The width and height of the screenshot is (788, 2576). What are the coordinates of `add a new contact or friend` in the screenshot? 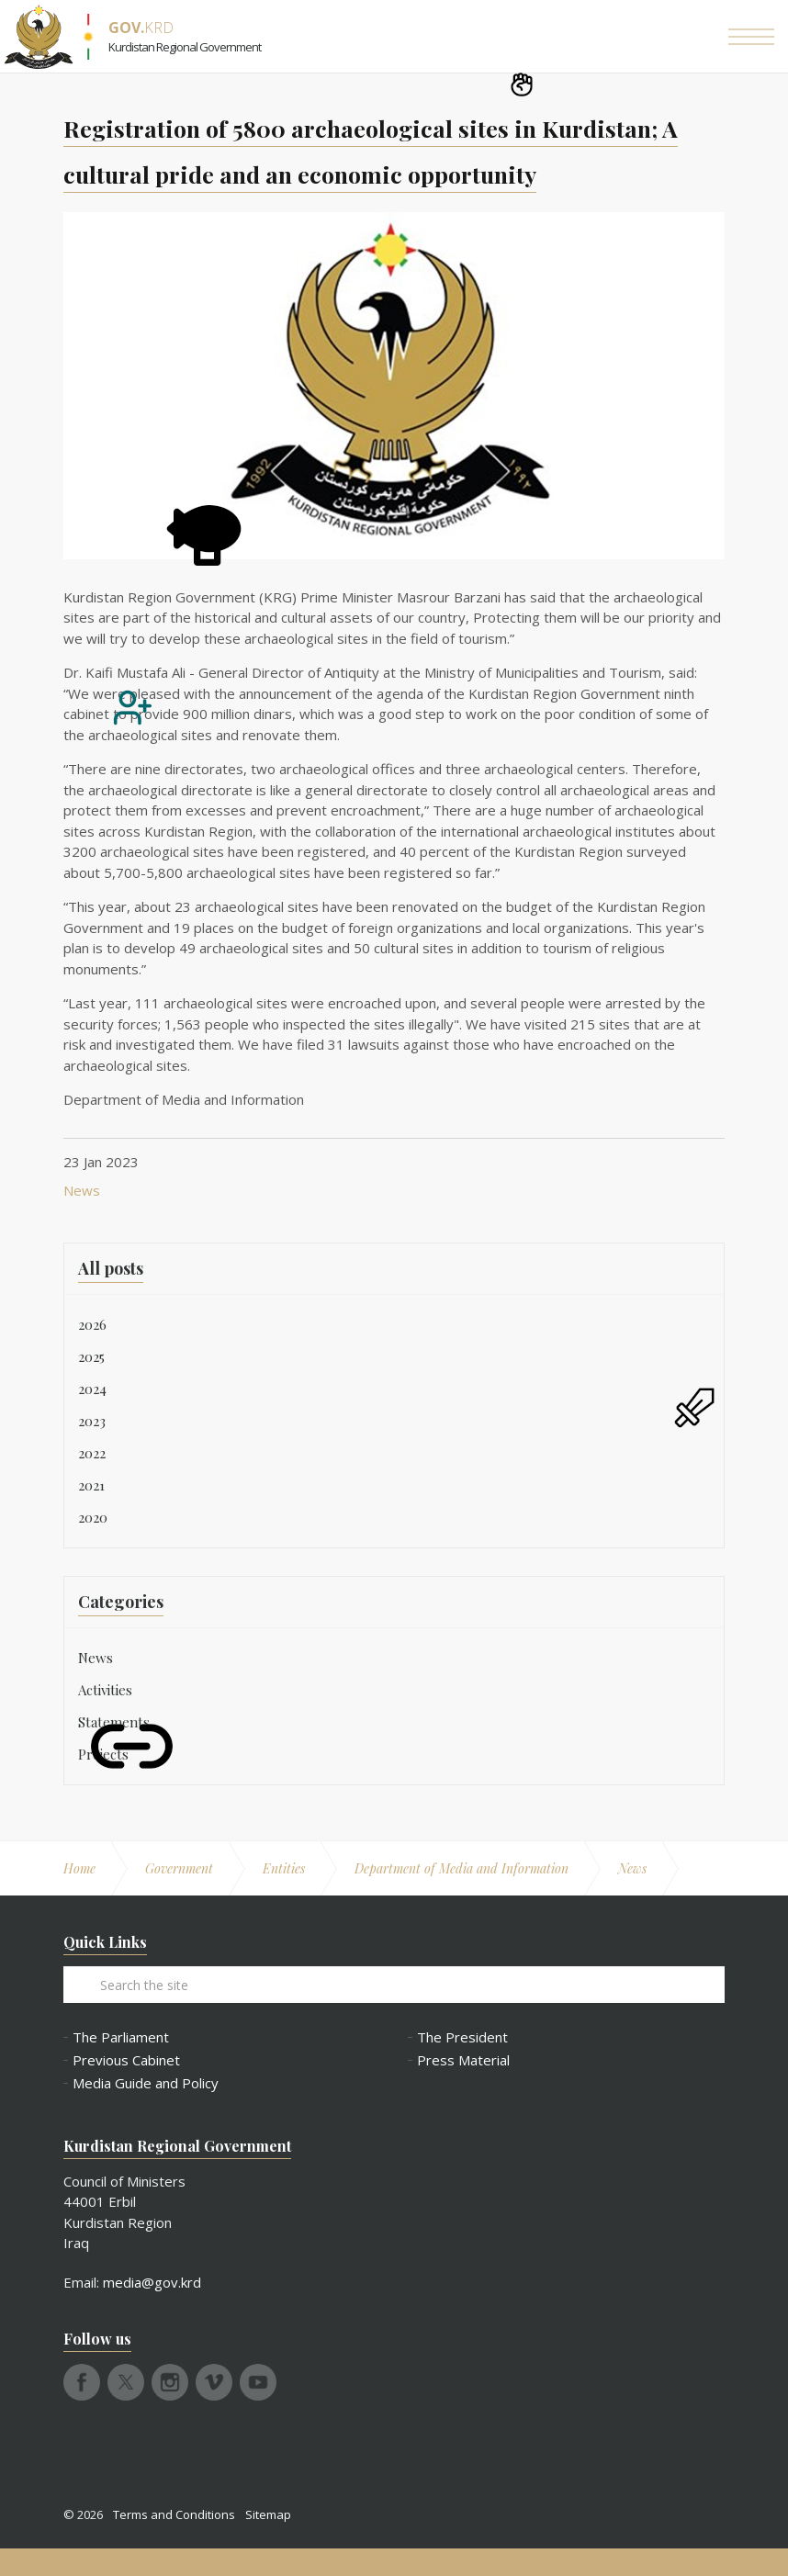 It's located at (132, 707).